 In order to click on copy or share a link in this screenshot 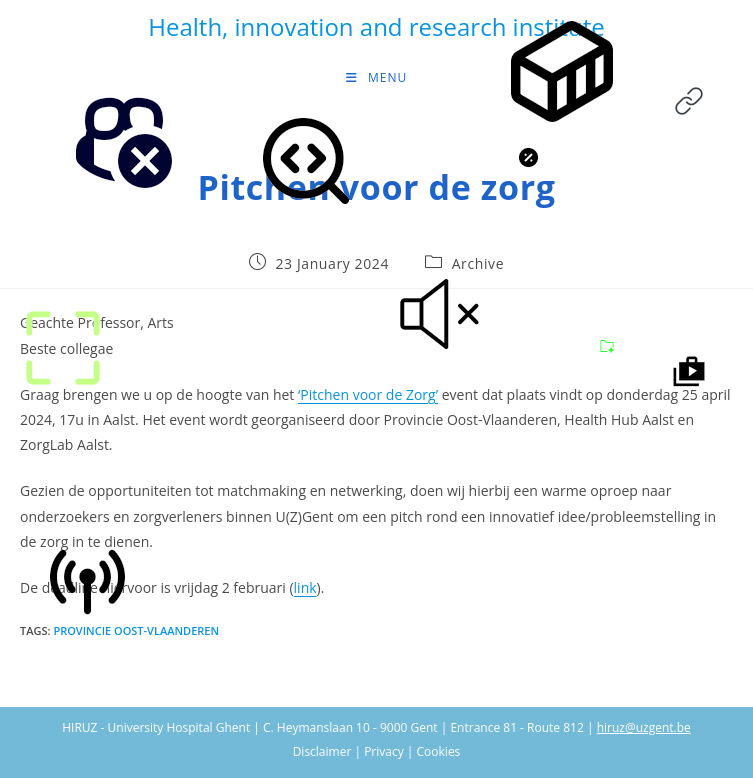, I will do `click(689, 101)`.